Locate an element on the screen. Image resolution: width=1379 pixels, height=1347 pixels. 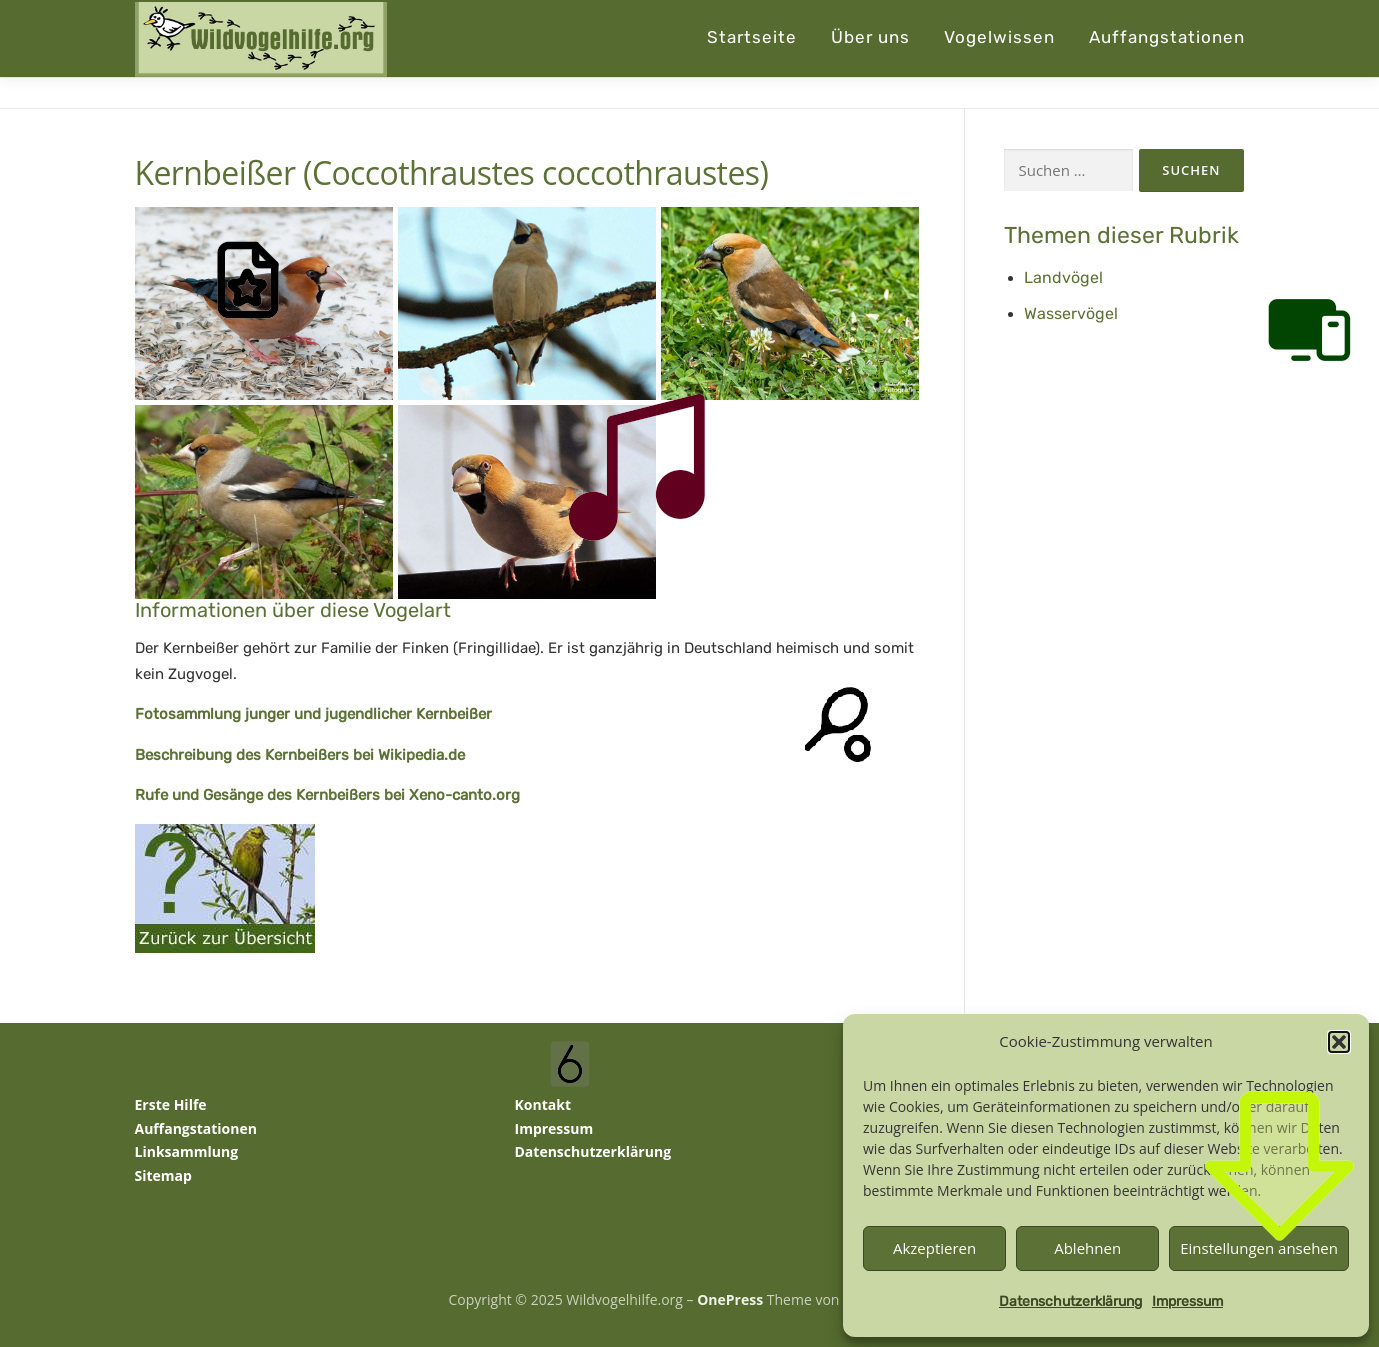
indicates step six in a multi-step process is located at coordinates (570, 1064).